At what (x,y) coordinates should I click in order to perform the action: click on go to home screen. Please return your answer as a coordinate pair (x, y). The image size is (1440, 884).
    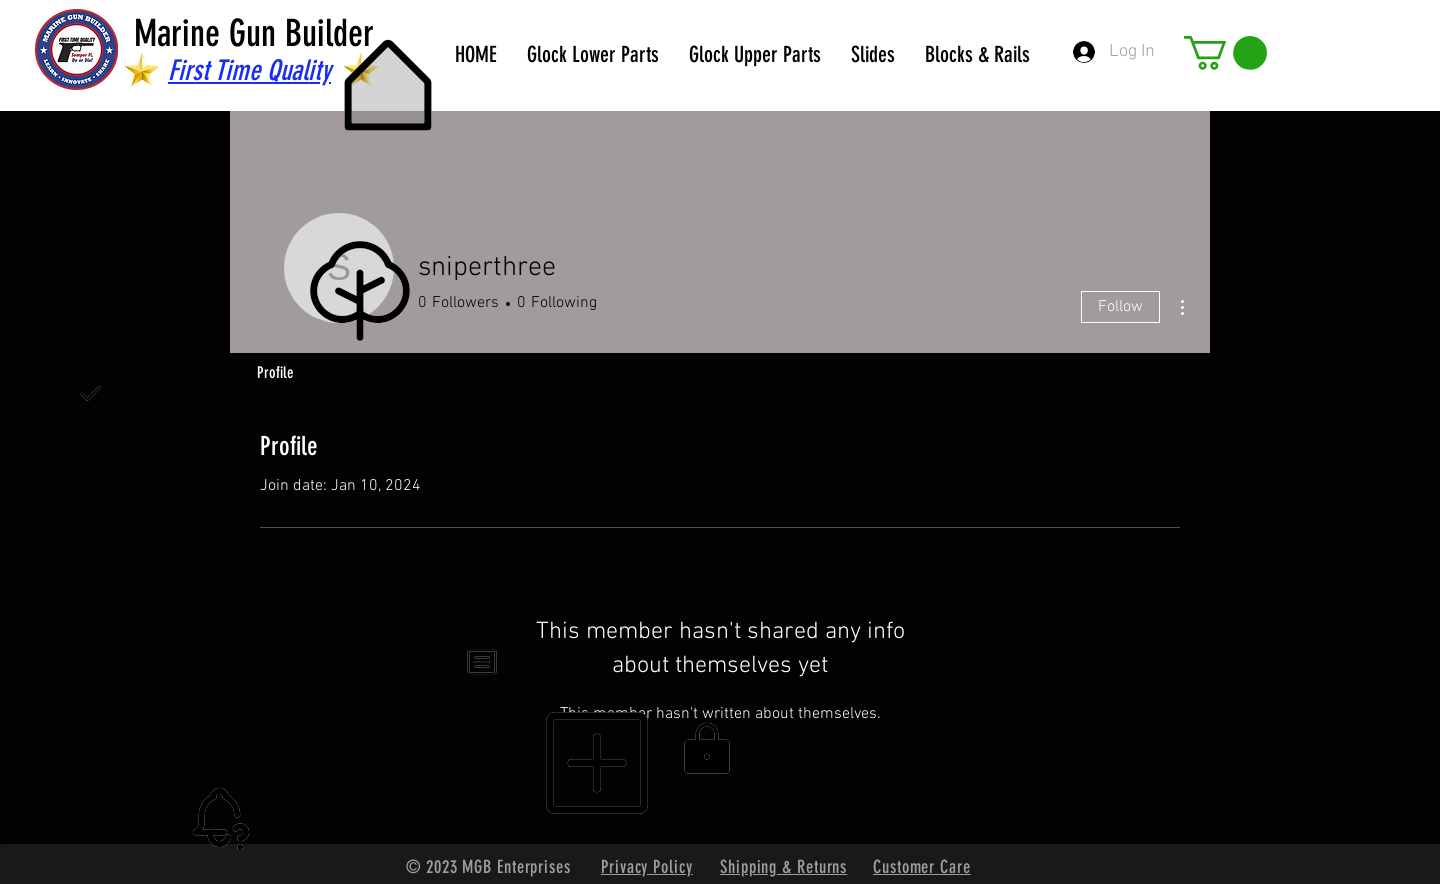
    Looking at the image, I should click on (388, 87).